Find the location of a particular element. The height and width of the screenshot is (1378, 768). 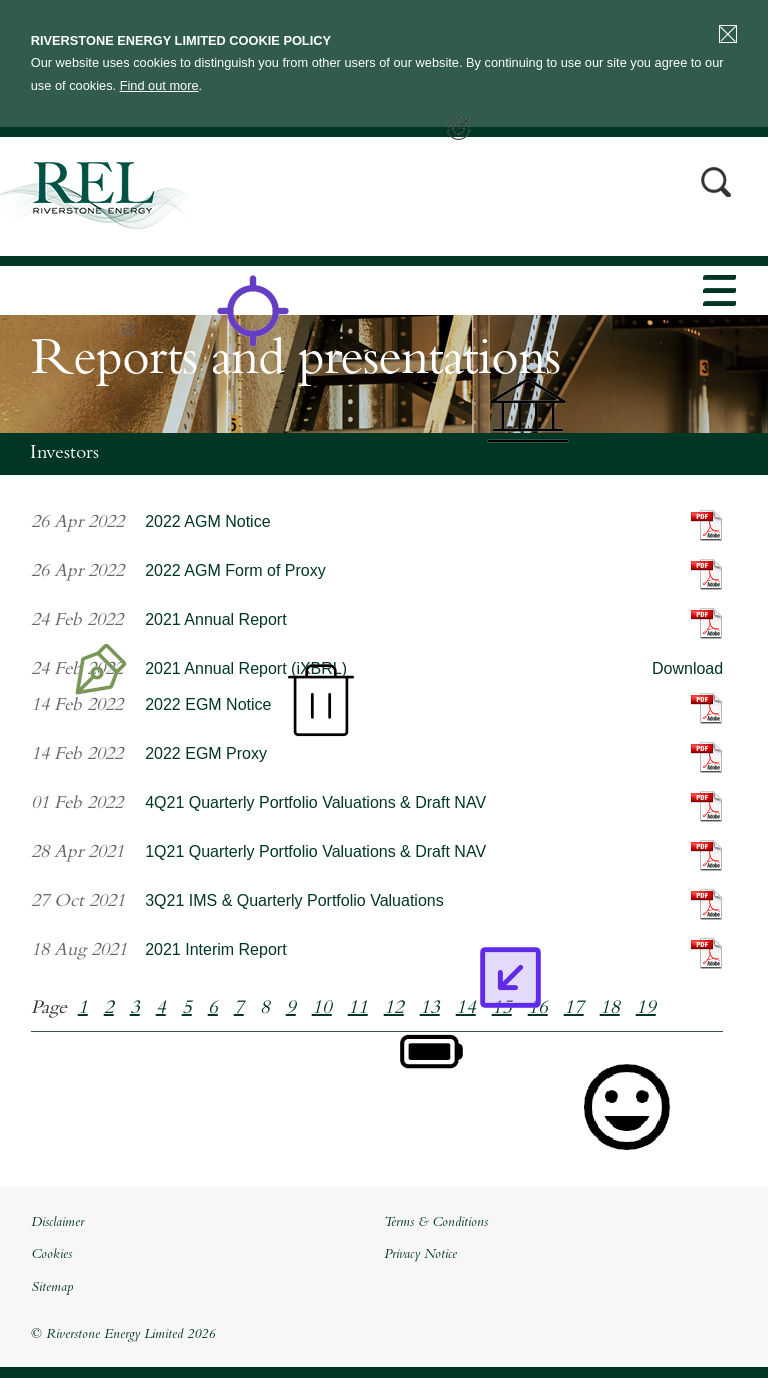

access banking or financial services is located at coordinates (528, 413).